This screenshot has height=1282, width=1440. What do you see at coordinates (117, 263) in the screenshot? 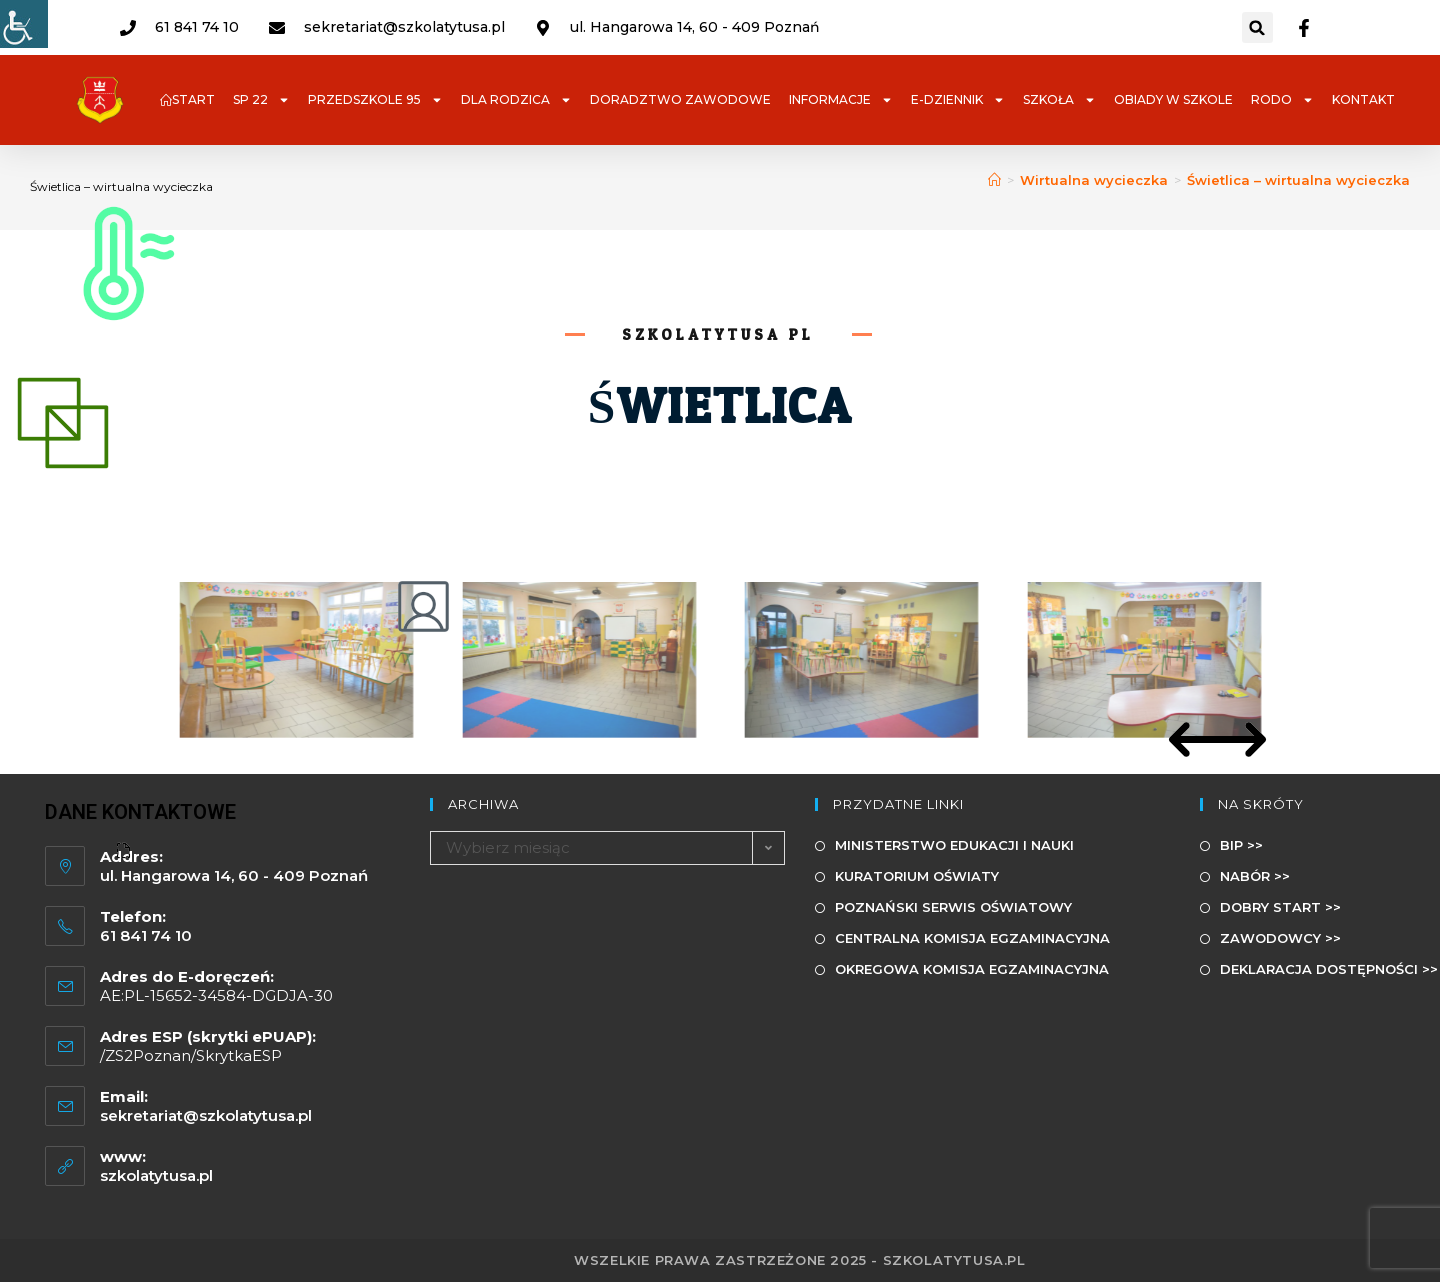
I see `indicates high temperature or heat warning` at bounding box center [117, 263].